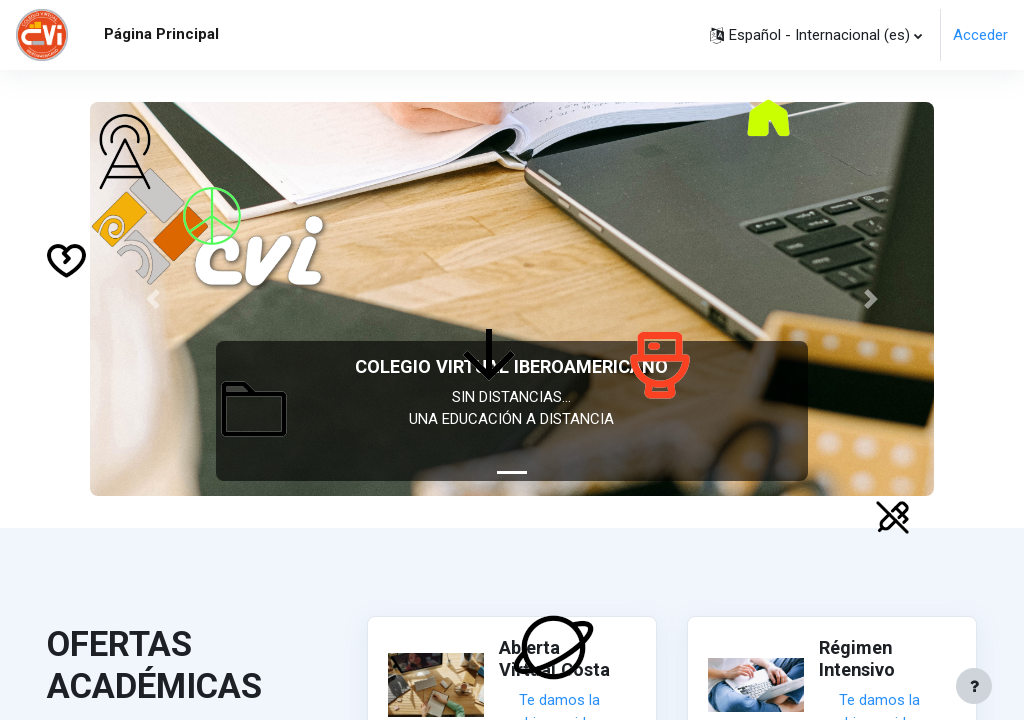  I want to click on open folder to view files, so click(254, 409).